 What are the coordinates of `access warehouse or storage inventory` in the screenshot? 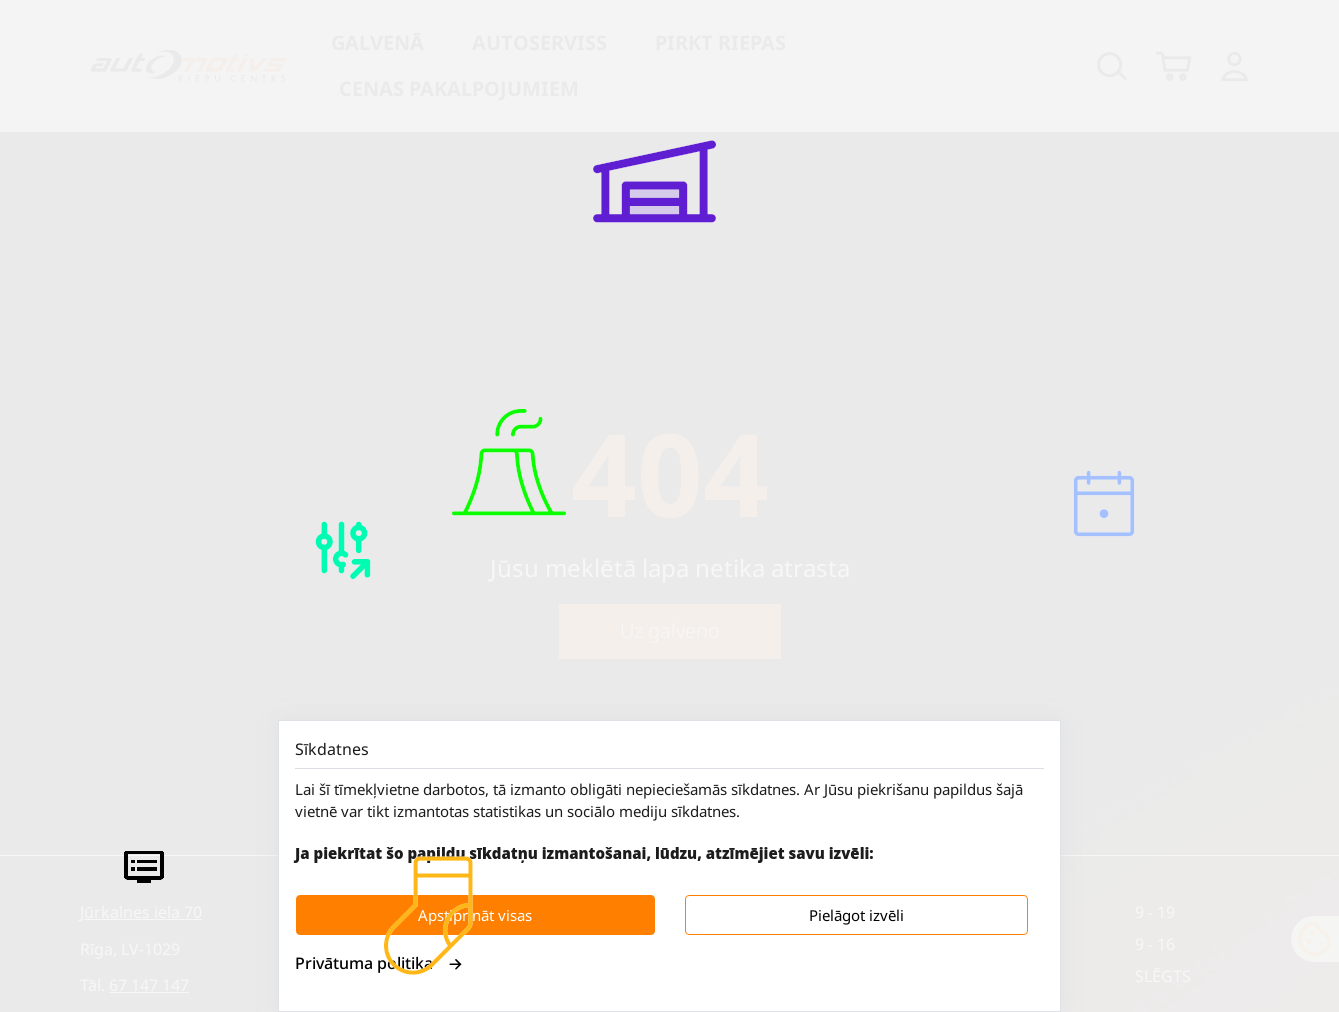 It's located at (654, 185).